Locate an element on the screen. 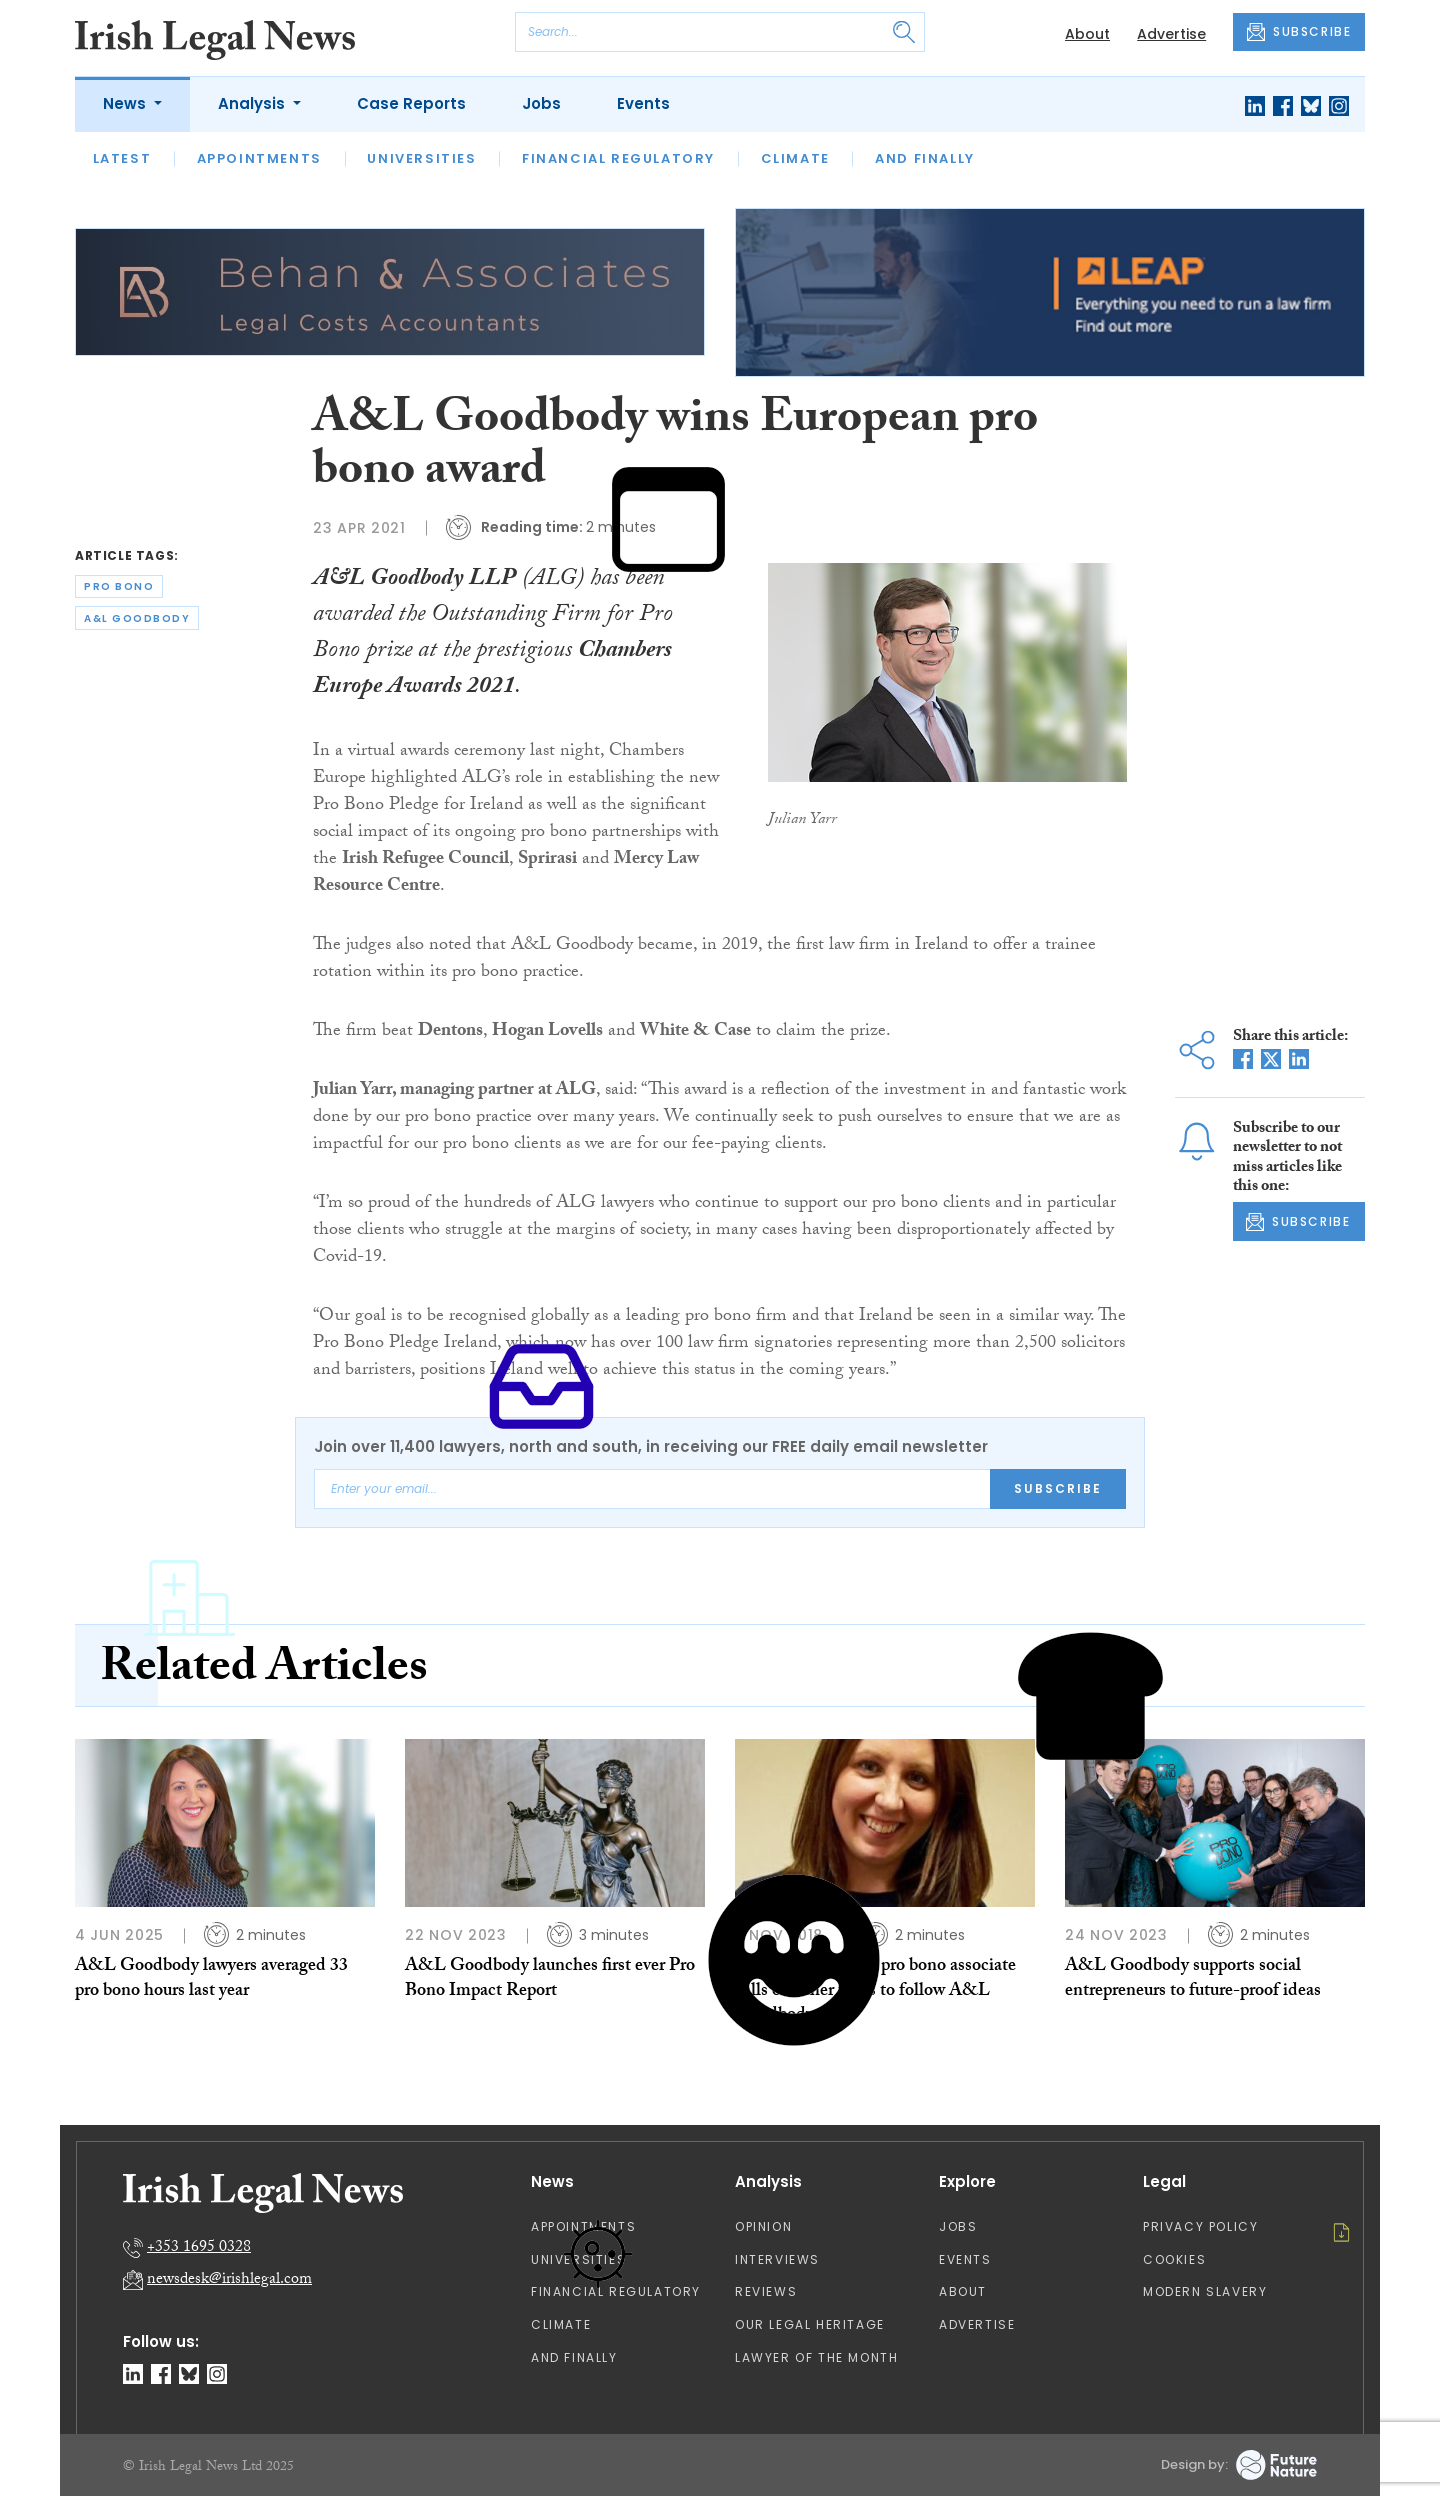 Image resolution: width=1440 pixels, height=2496 pixels. indicates virus or malware detected is located at coordinates (598, 2254).